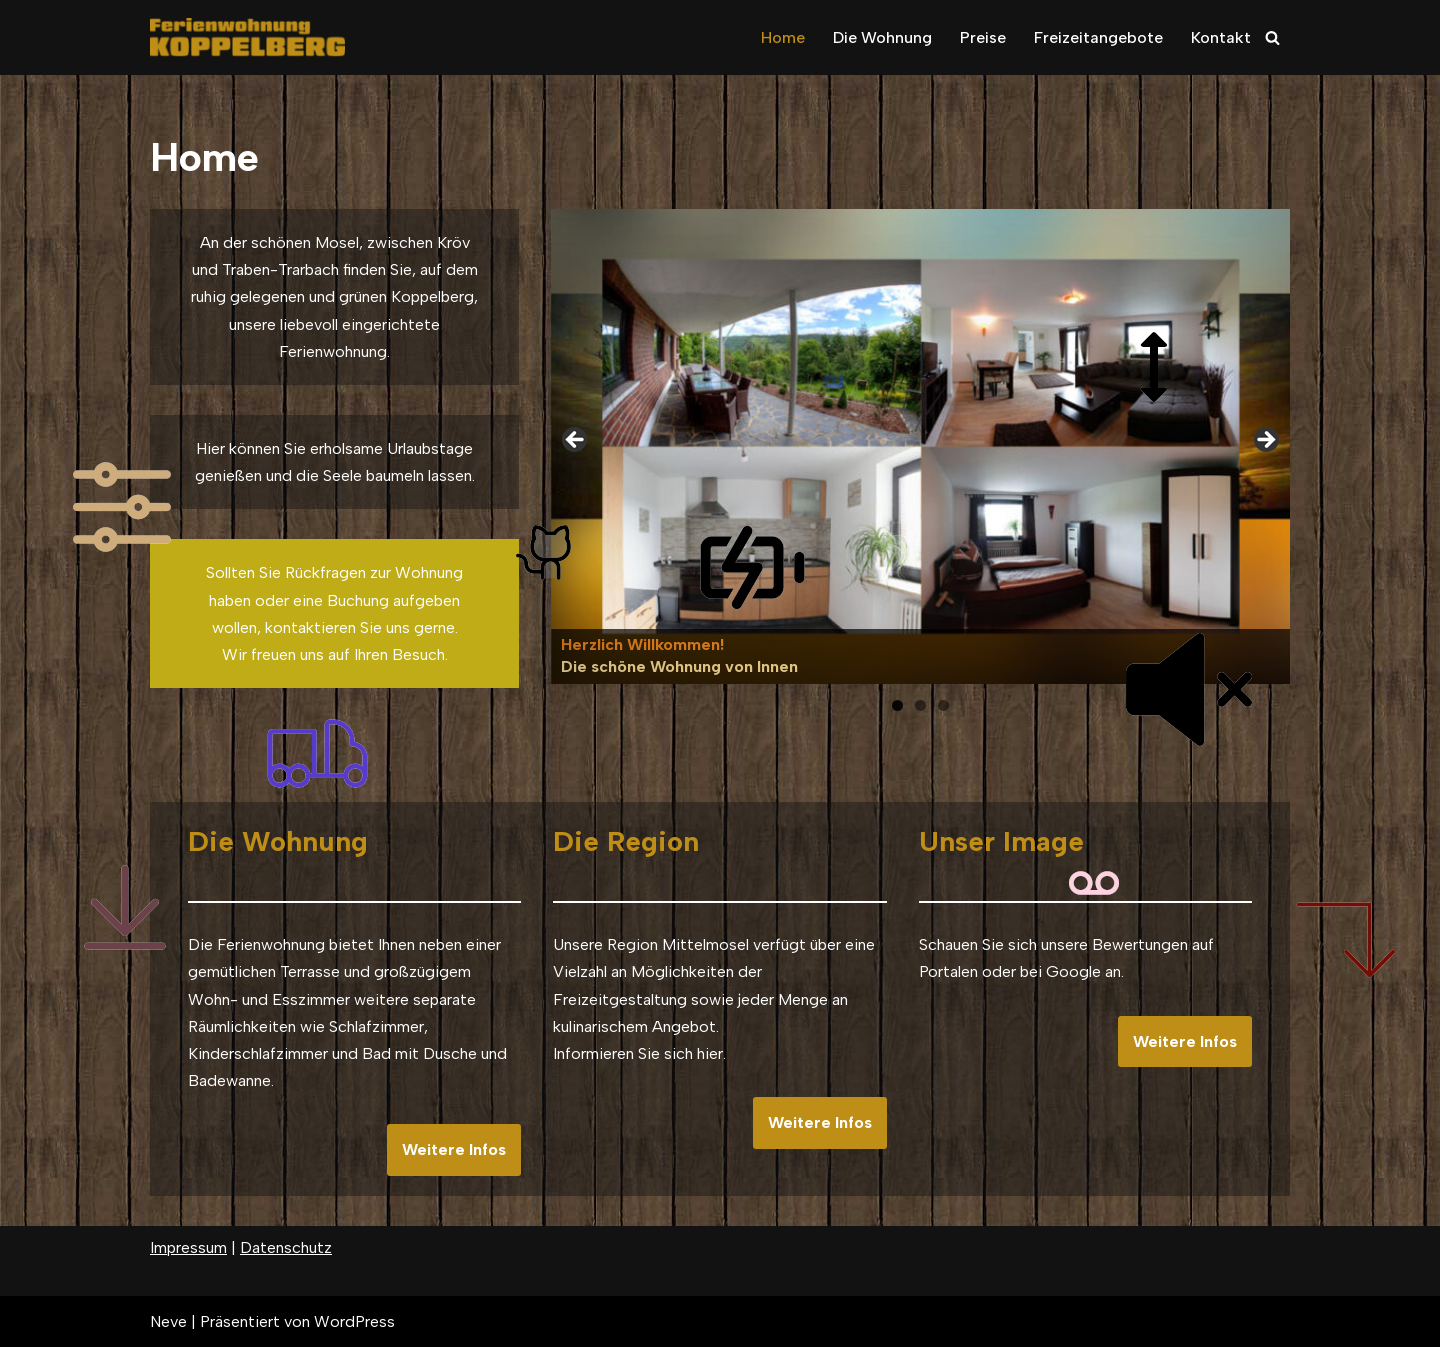 The width and height of the screenshot is (1440, 1347). Describe the element at coordinates (317, 753) in the screenshot. I see `track shipment or delivery status` at that location.